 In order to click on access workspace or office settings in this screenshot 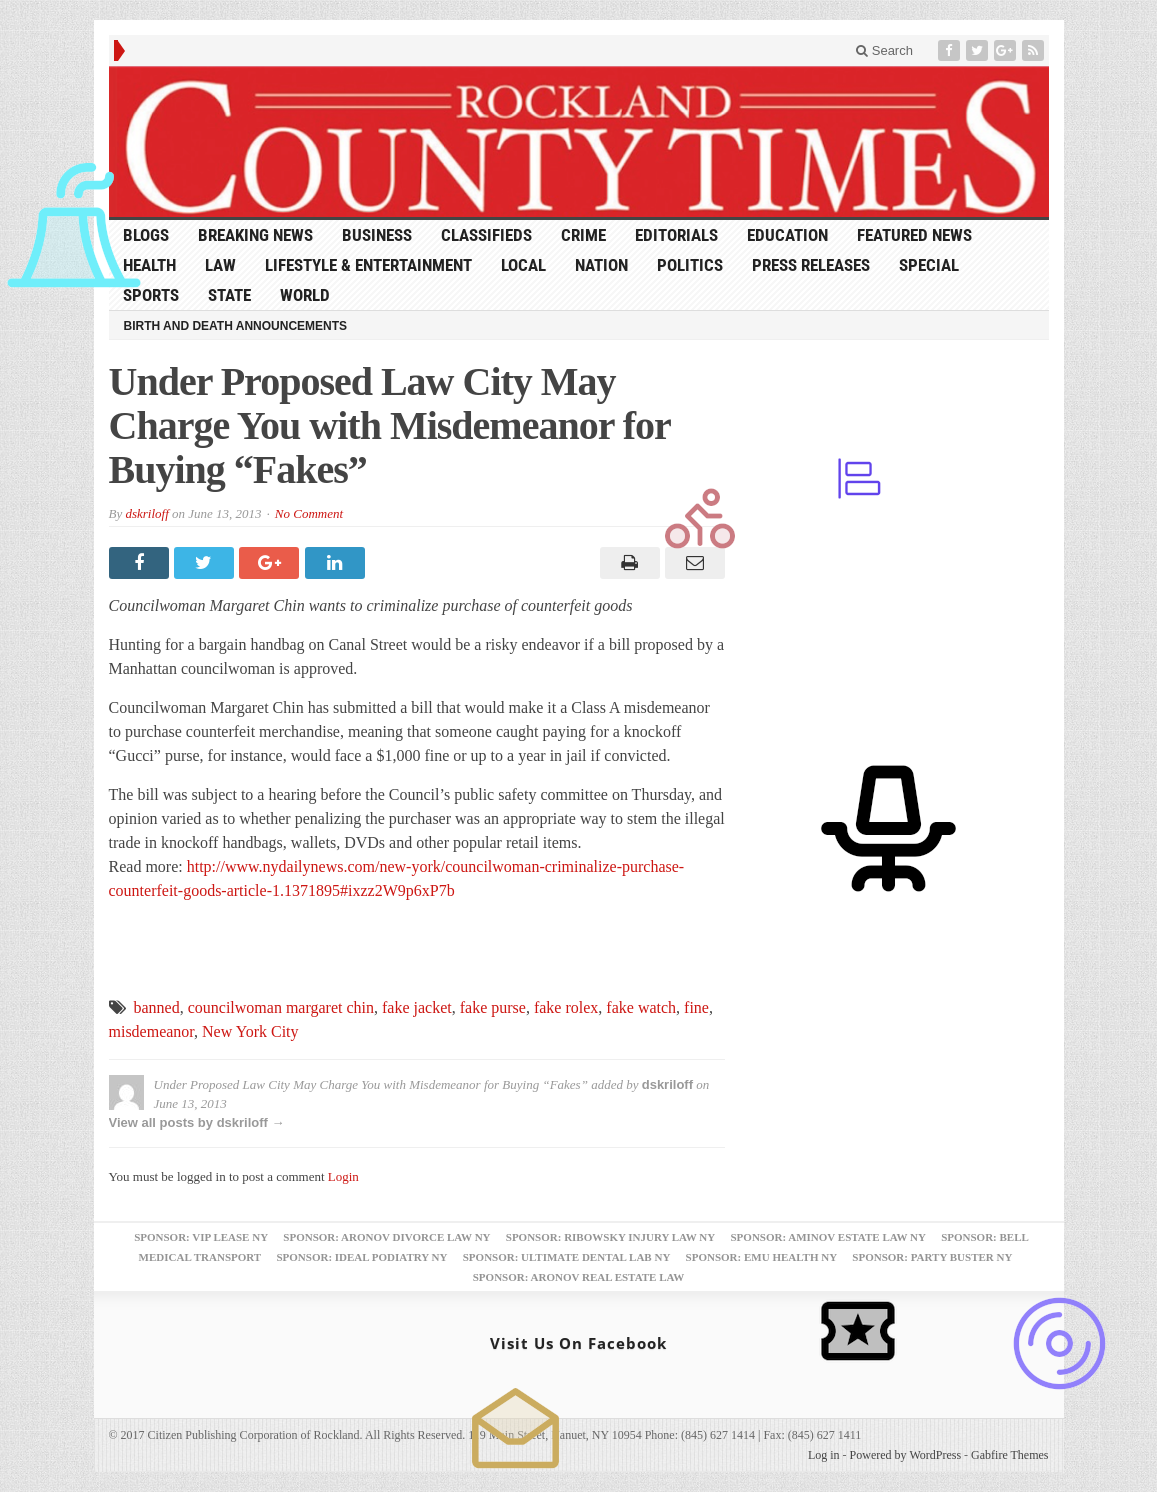, I will do `click(888, 828)`.